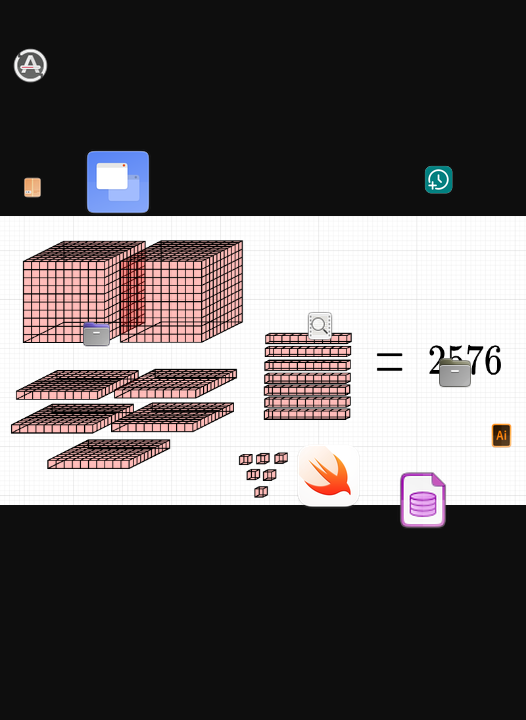  What do you see at coordinates (423, 500) in the screenshot?
I see `open a database file` at bounding box center [423, 500].